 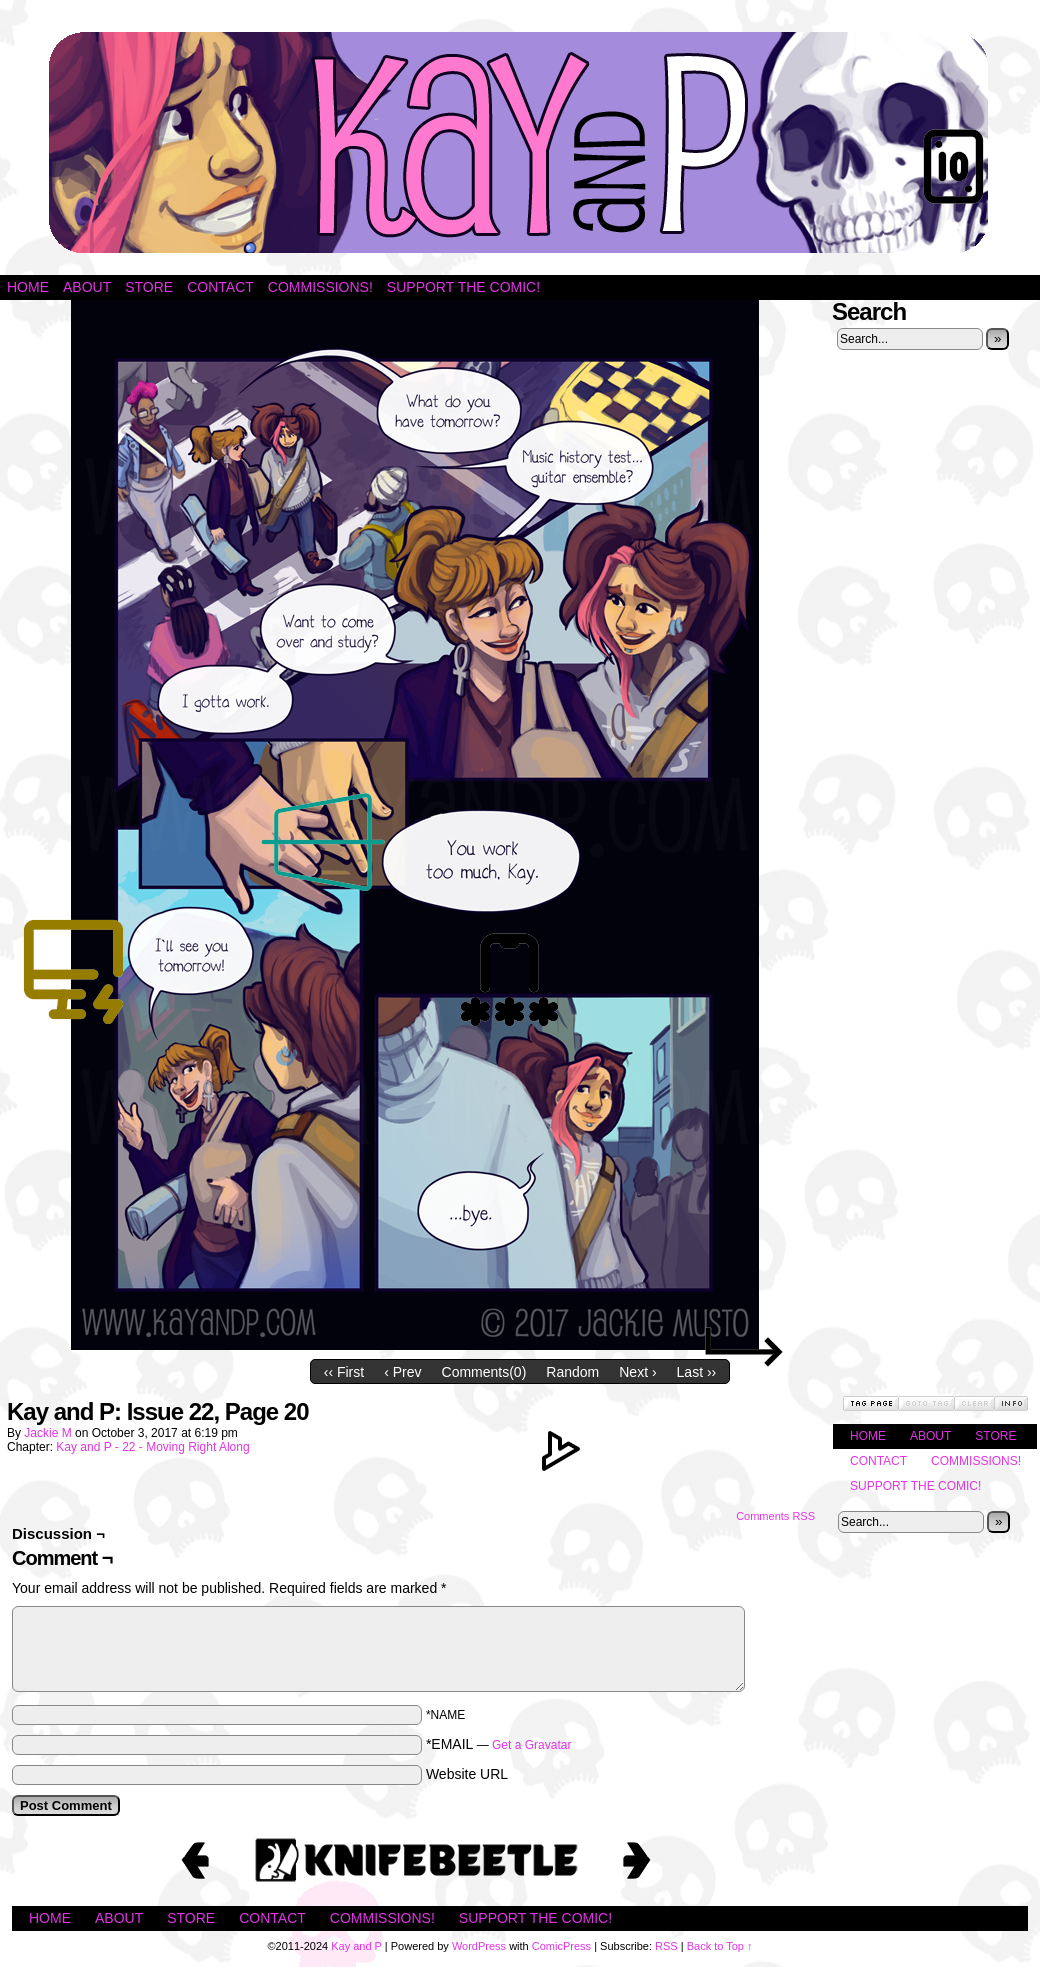 What do you see at coordinates (509, 977) in the screenshot?
I see `enter password on mobile device` at bounding box center [509, 977].